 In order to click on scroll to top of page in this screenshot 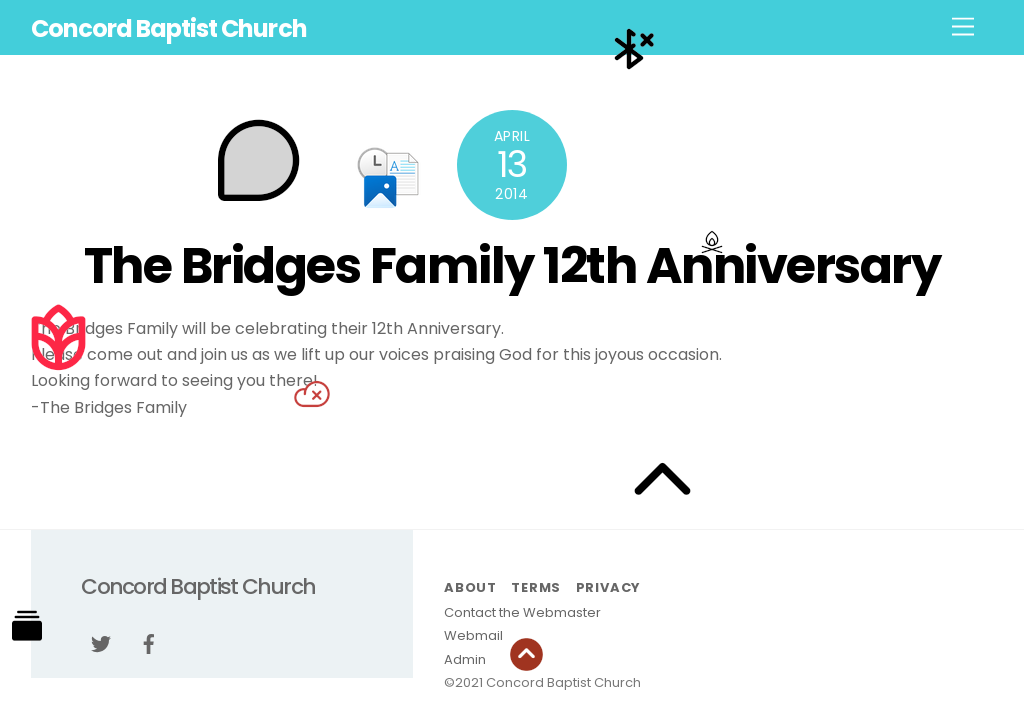, I will do `click(526, 654)`.